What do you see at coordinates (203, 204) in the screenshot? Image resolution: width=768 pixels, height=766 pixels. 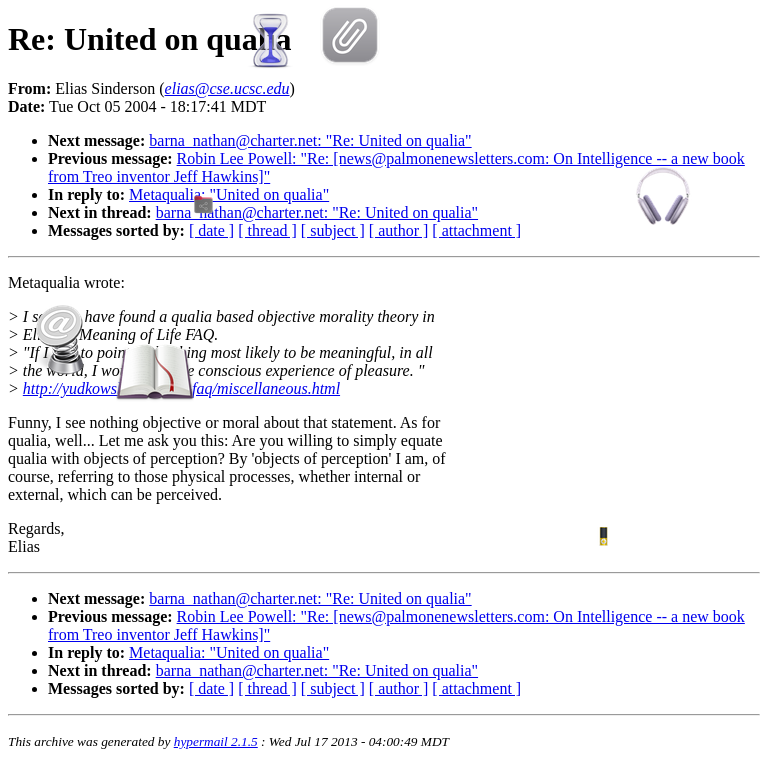 I see `open your public shared folder` at bounding box center [203, 204].